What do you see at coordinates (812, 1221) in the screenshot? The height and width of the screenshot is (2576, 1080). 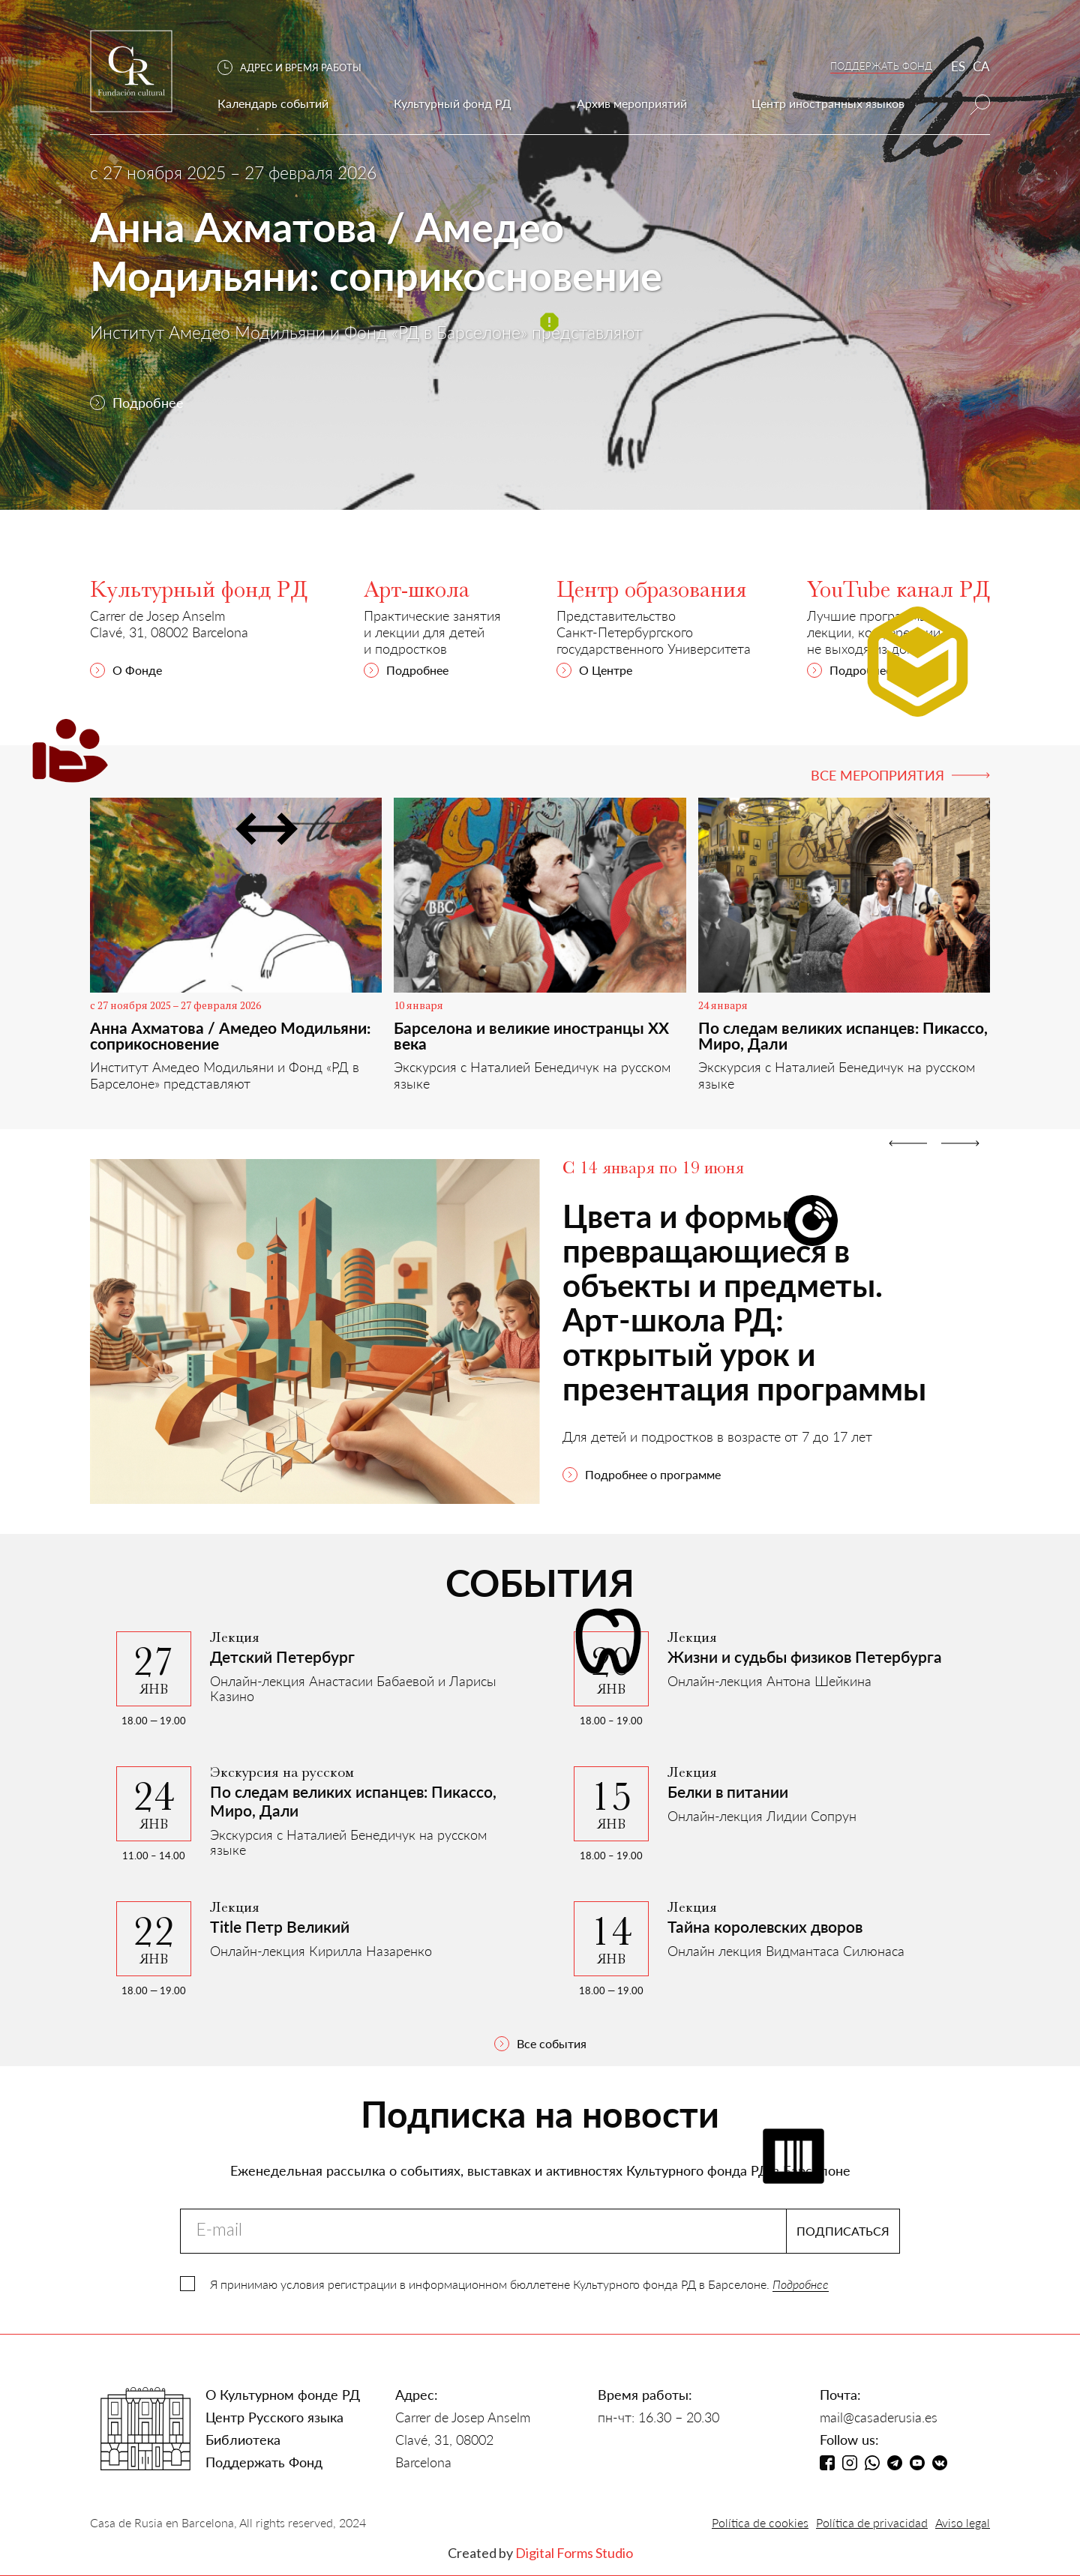 I see `open the Player FM podcast app` at bounding box center [812, 1221].